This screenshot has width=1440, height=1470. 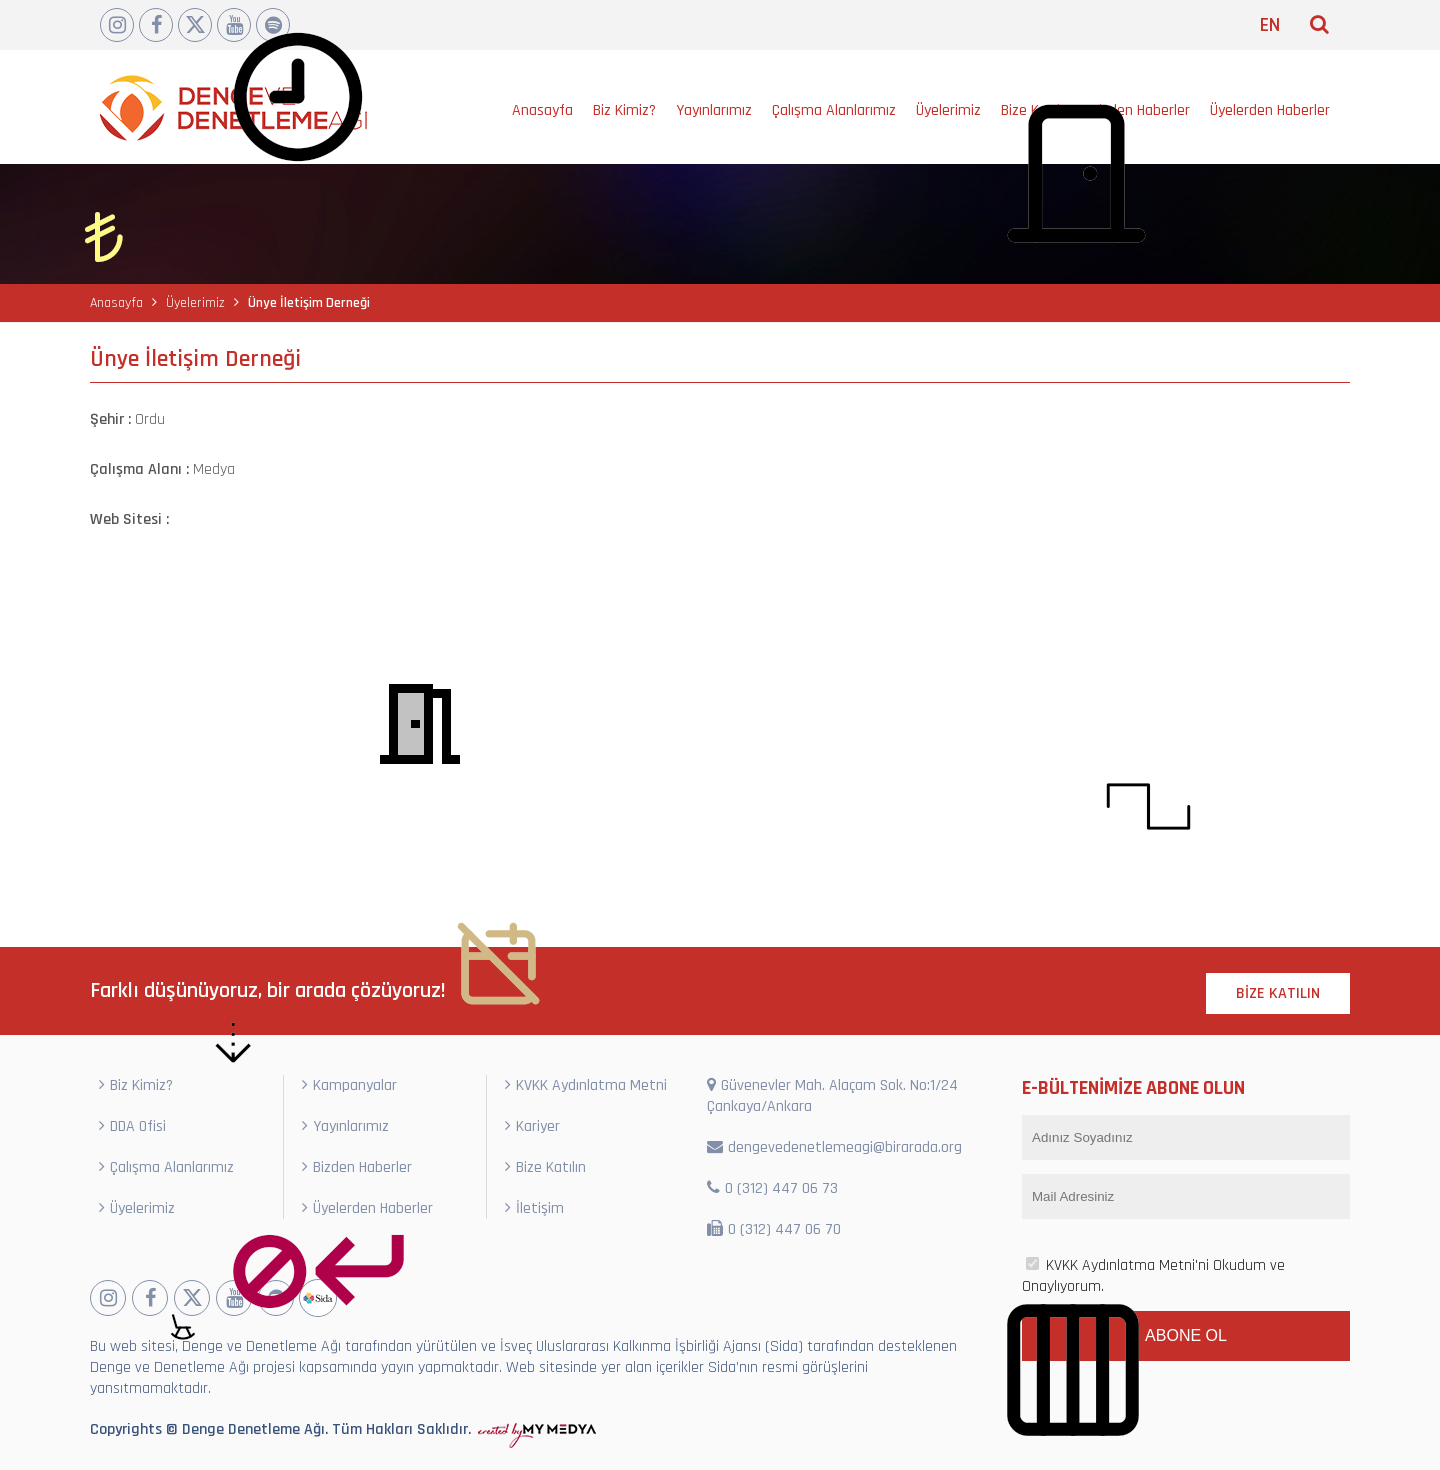 I want to click on disable calendar or scheduling feature, so click(x=498, y=963).